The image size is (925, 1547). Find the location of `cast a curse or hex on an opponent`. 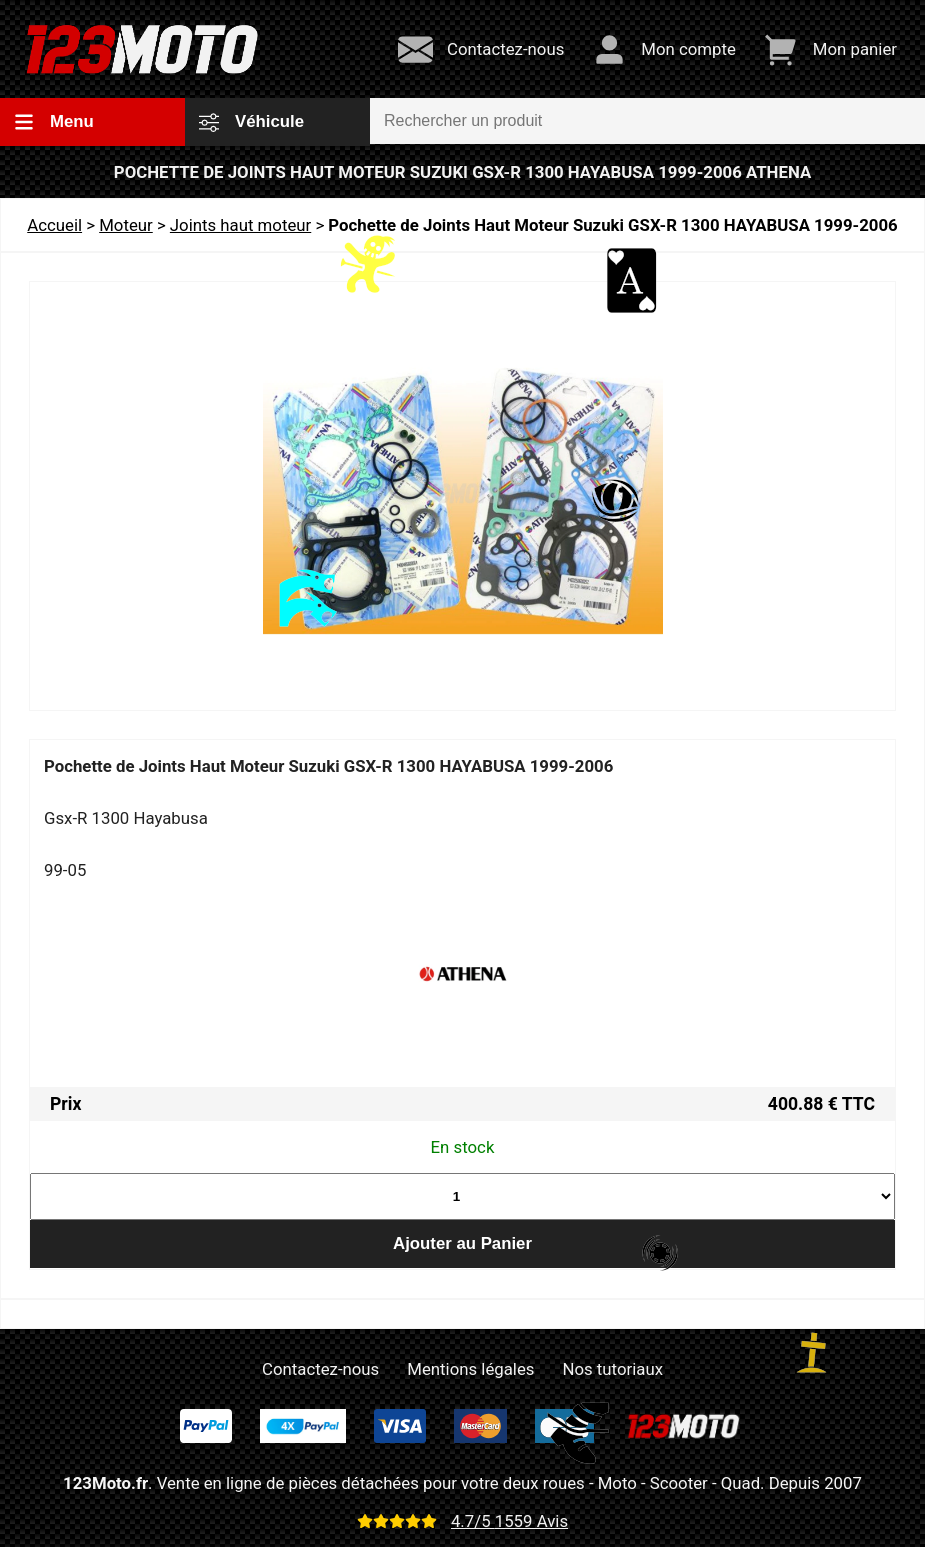

cast a curse or hex on an opponent is located at coordinates (369, 264).